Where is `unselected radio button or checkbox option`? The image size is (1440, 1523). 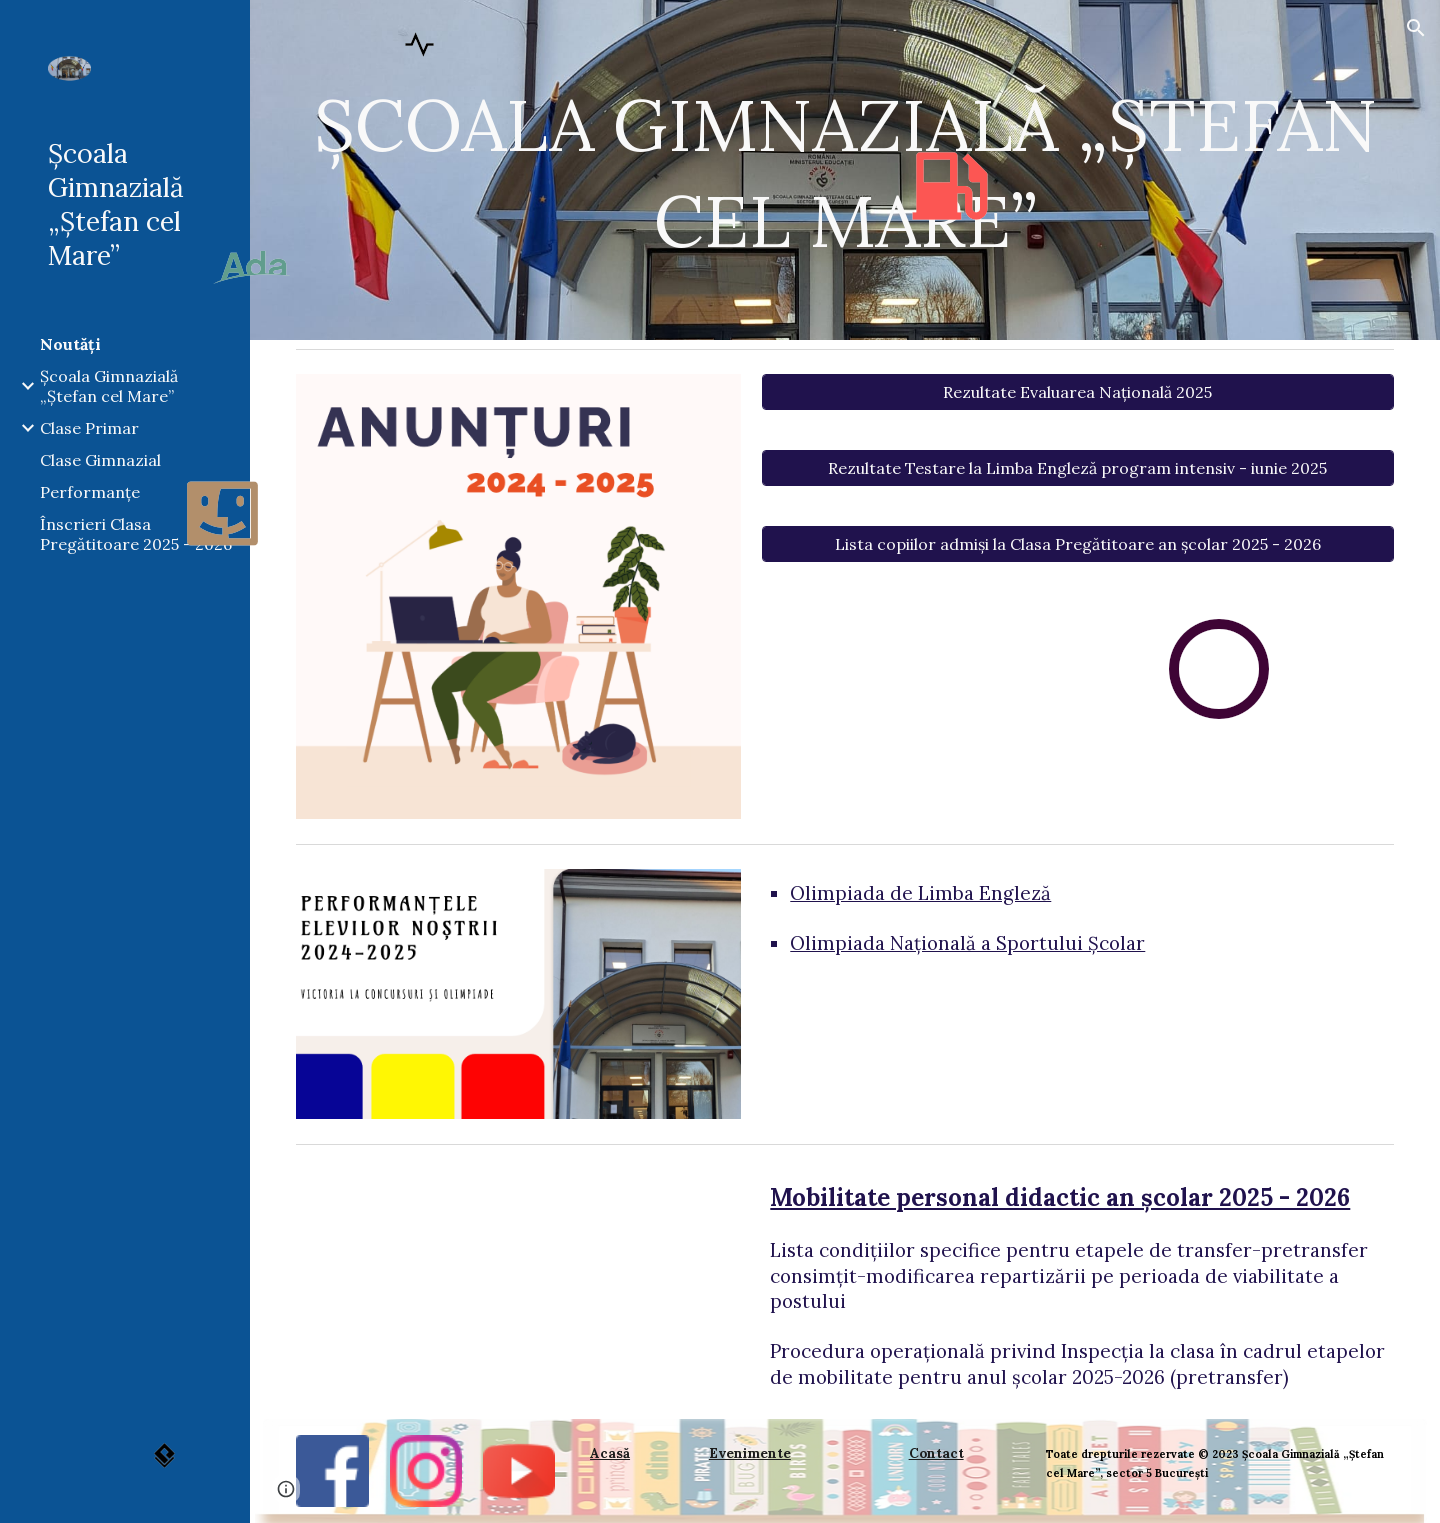
unselected radio button or checkbox option is located at coordinates (1219, 669).